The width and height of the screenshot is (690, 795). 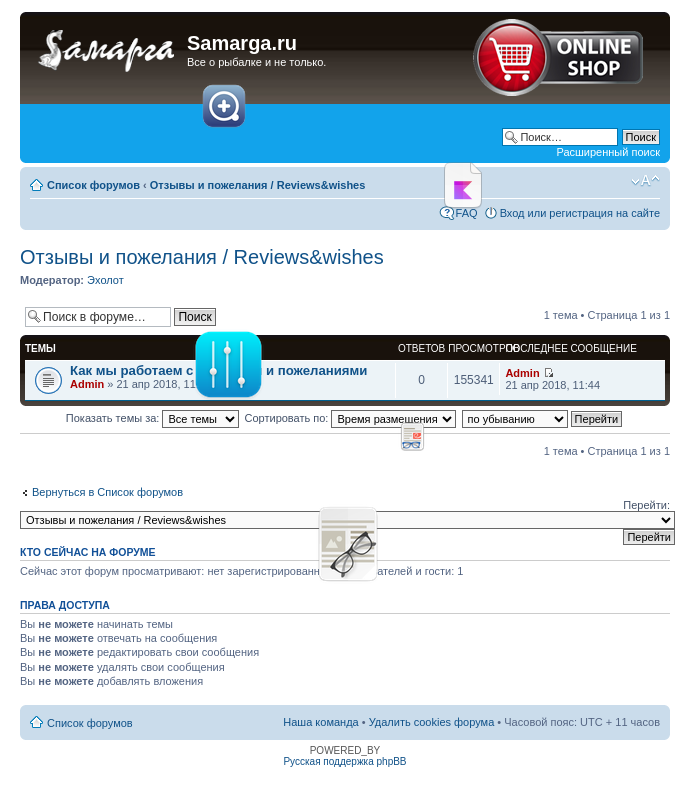 I want to click on indicates a kotlin source code file, so click(x=463, y=185).